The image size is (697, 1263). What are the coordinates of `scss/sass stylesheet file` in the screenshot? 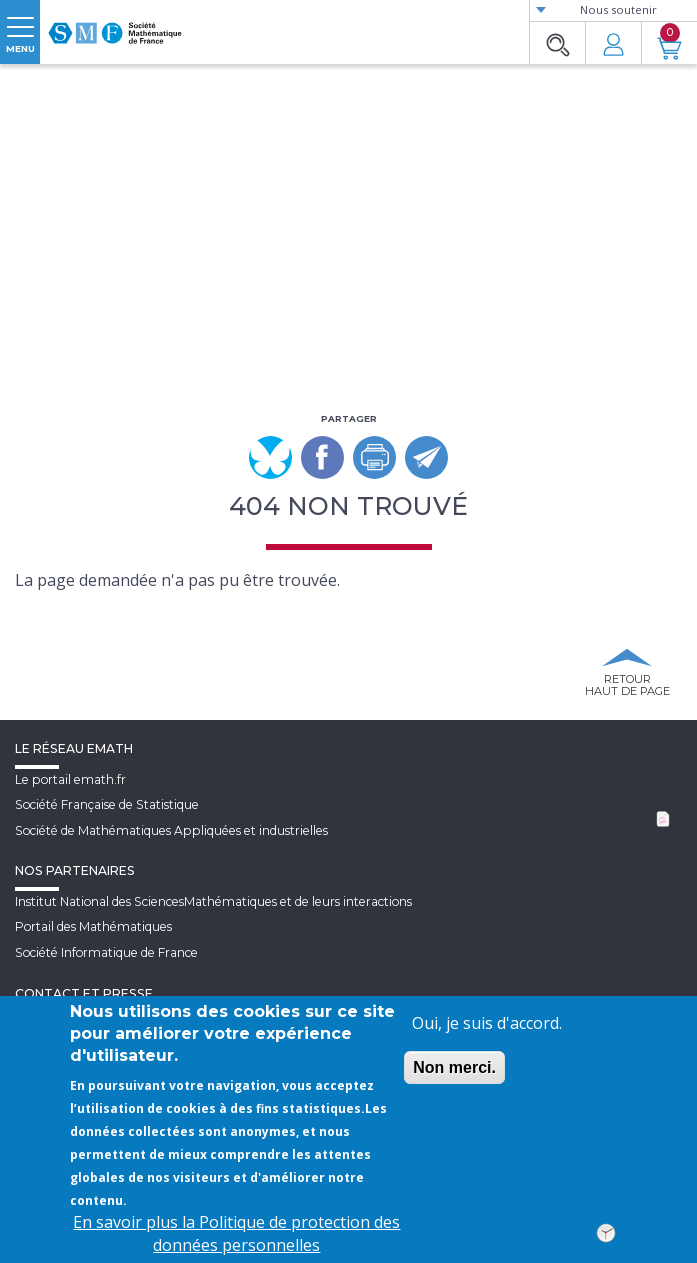 It's located at (663, 819).